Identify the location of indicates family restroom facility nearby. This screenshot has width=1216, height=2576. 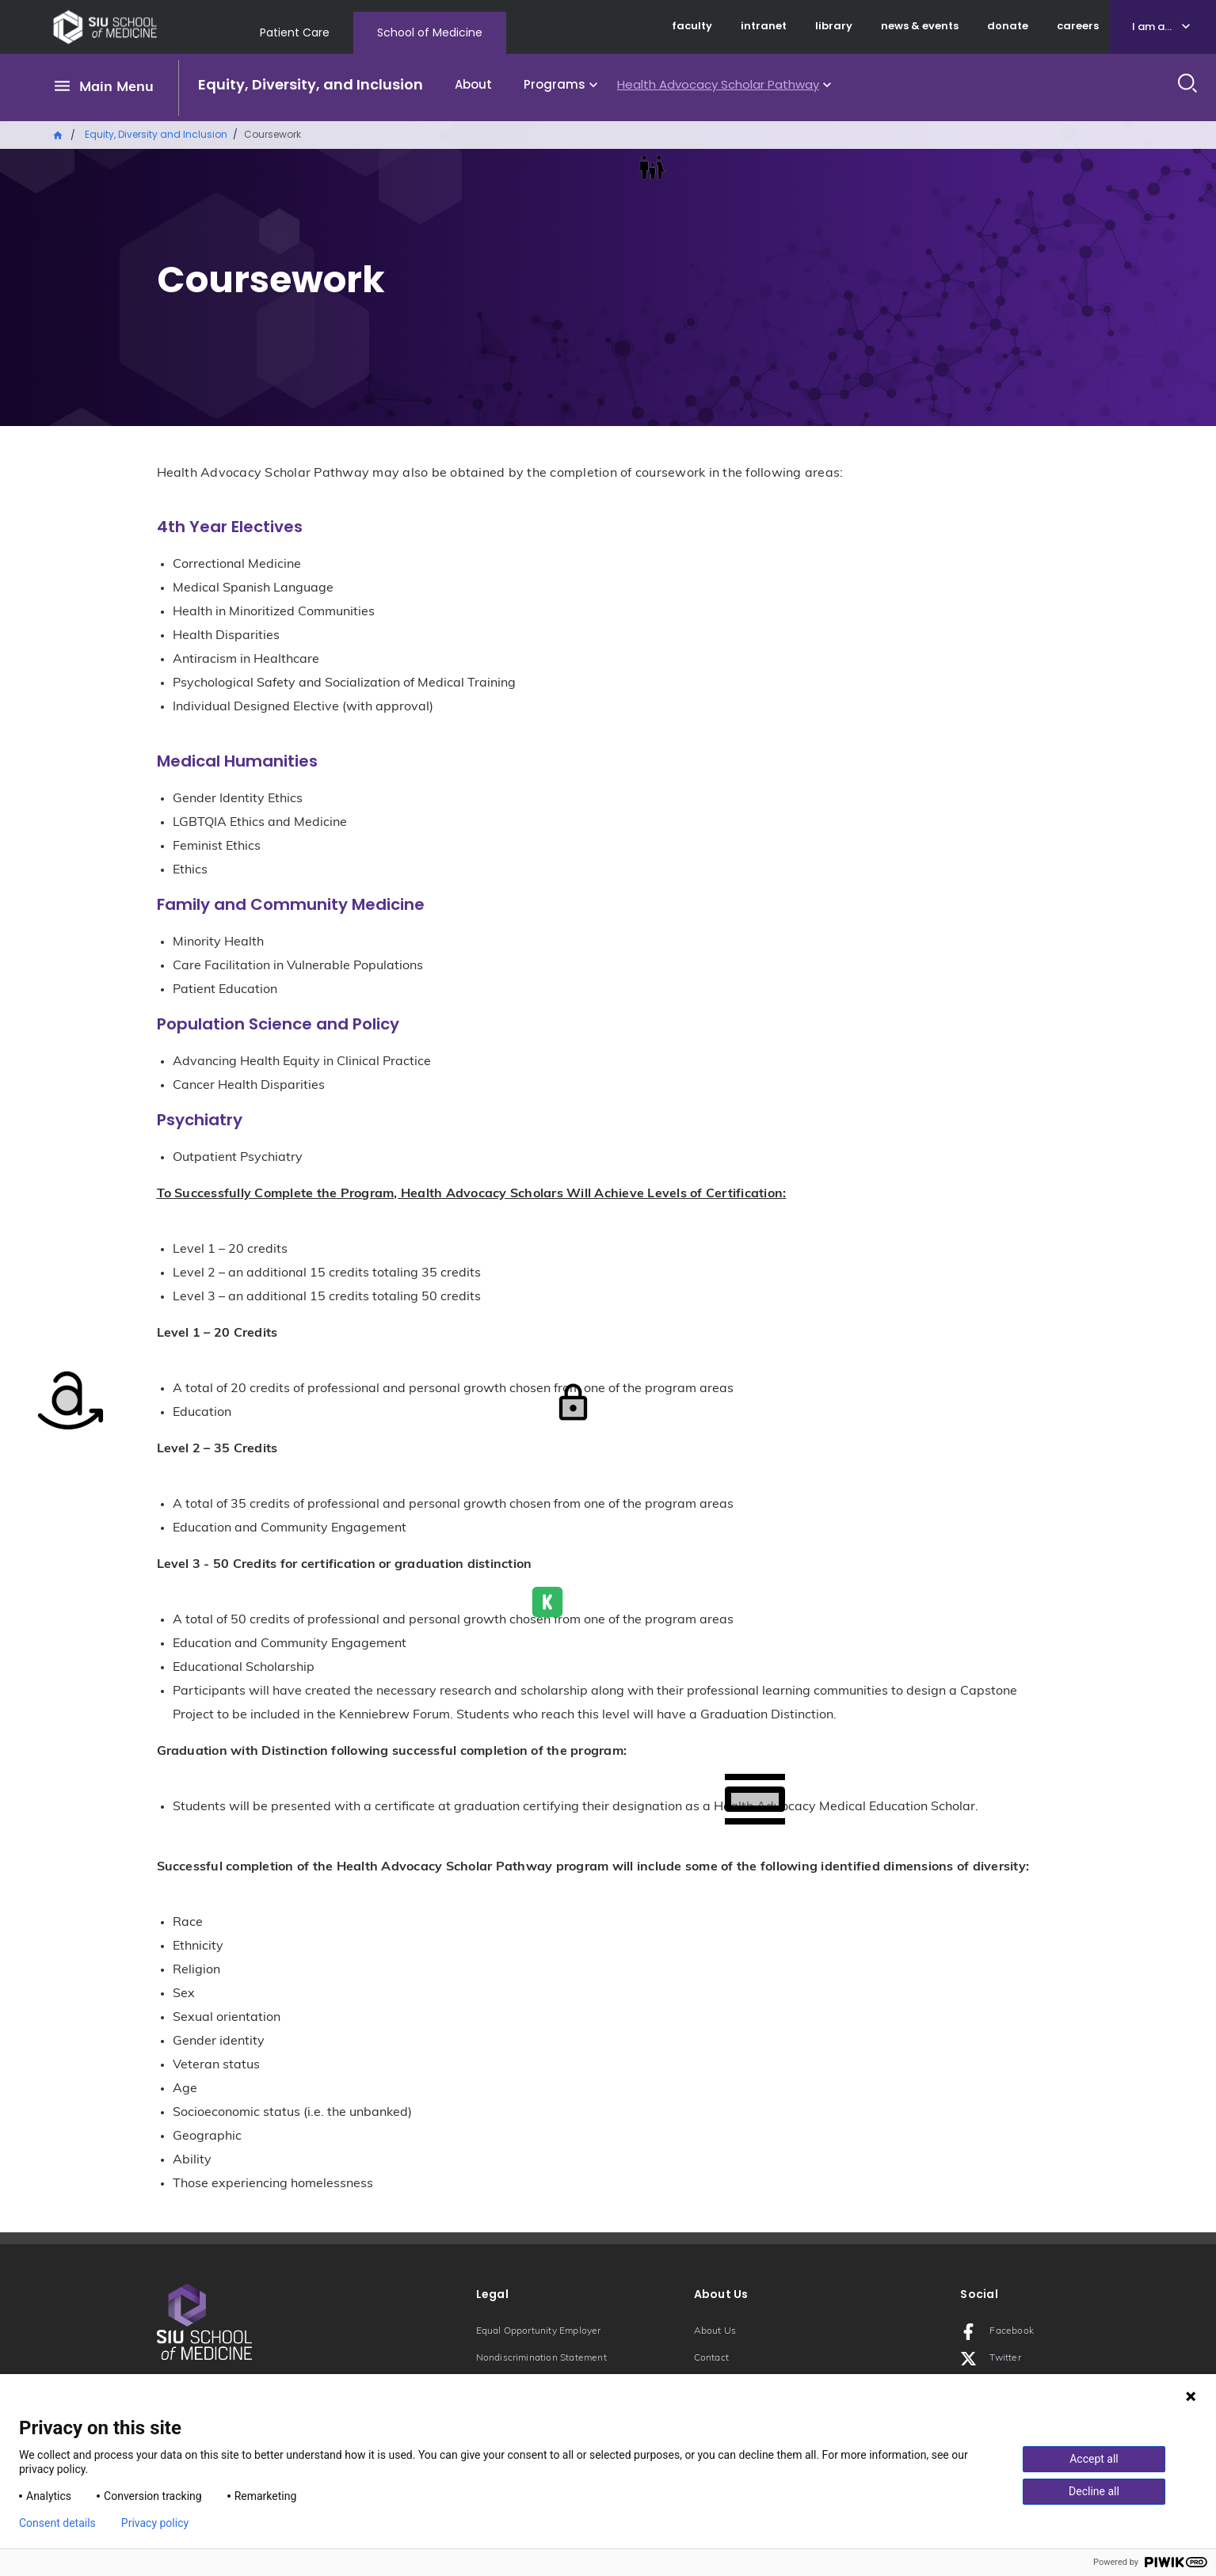
(652, 167).